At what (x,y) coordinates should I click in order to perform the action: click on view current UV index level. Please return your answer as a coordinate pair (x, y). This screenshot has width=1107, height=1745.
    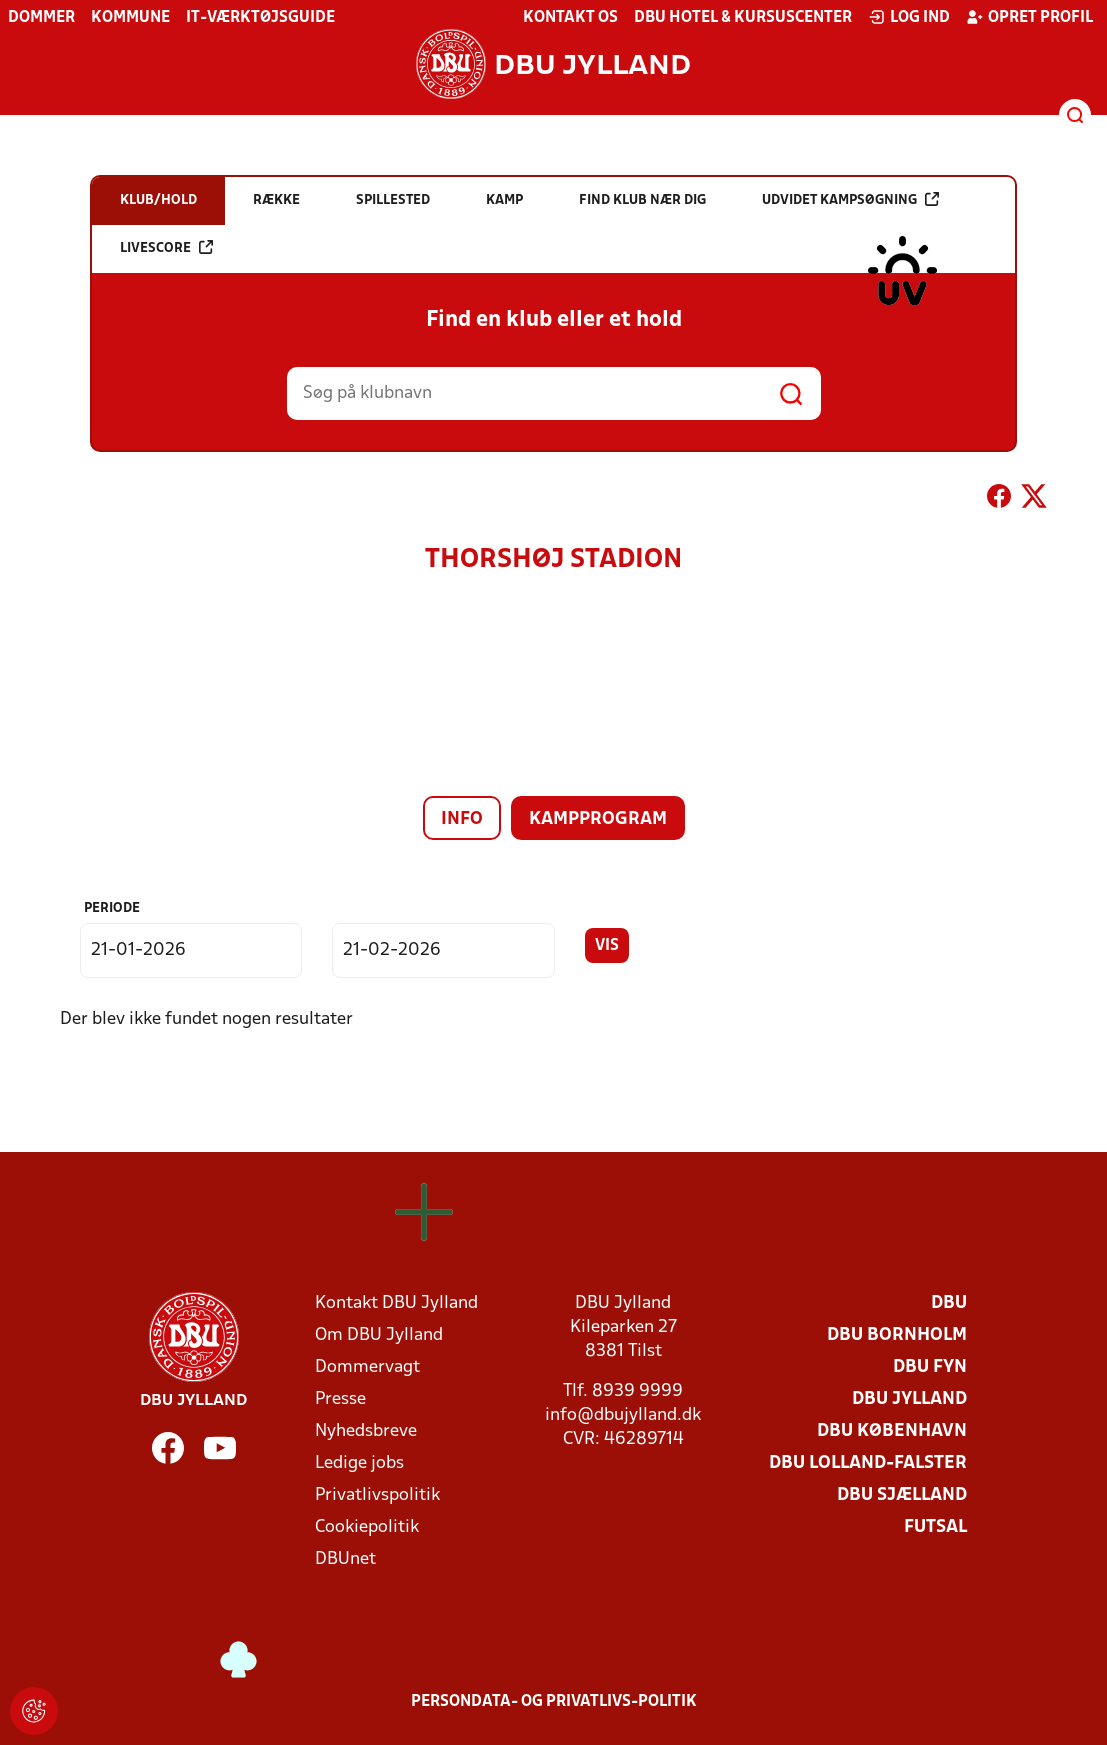
    Looking at the image, I should click on (902, 270).